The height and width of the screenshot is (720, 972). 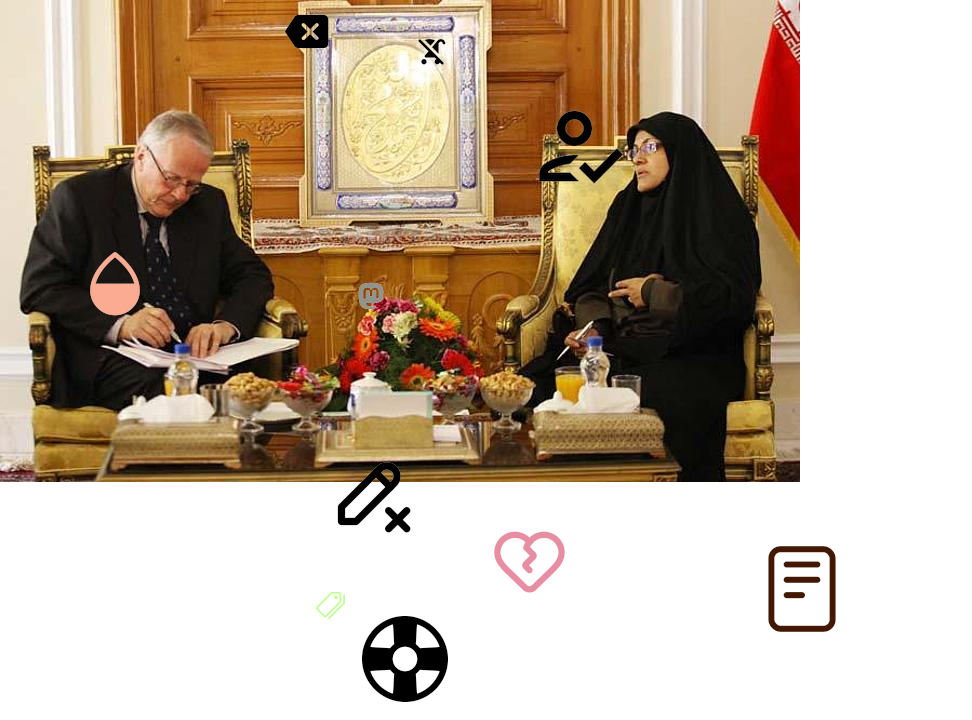 I want to click on delete the last character entered, so click(x=308, y=31).